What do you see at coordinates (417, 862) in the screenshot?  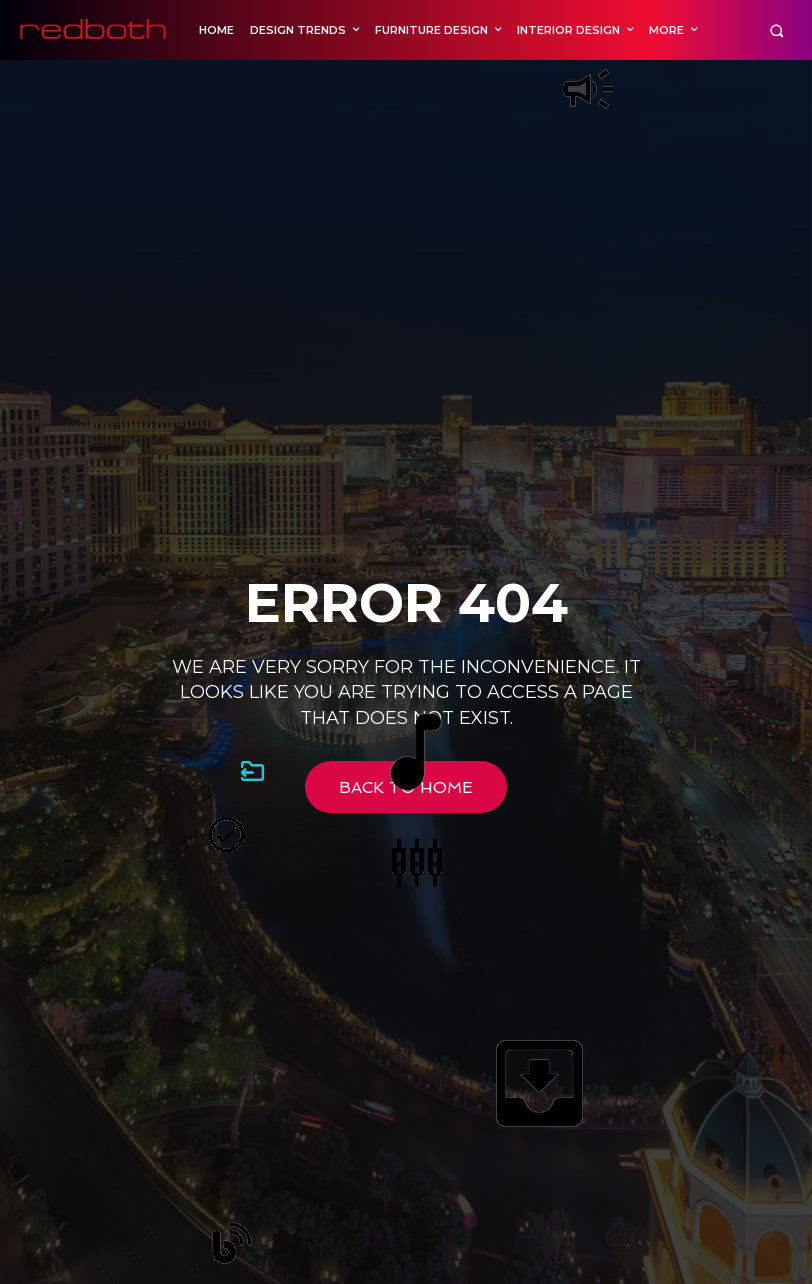 I see `configure audio or video input connections` at bounding box center [417, 862].